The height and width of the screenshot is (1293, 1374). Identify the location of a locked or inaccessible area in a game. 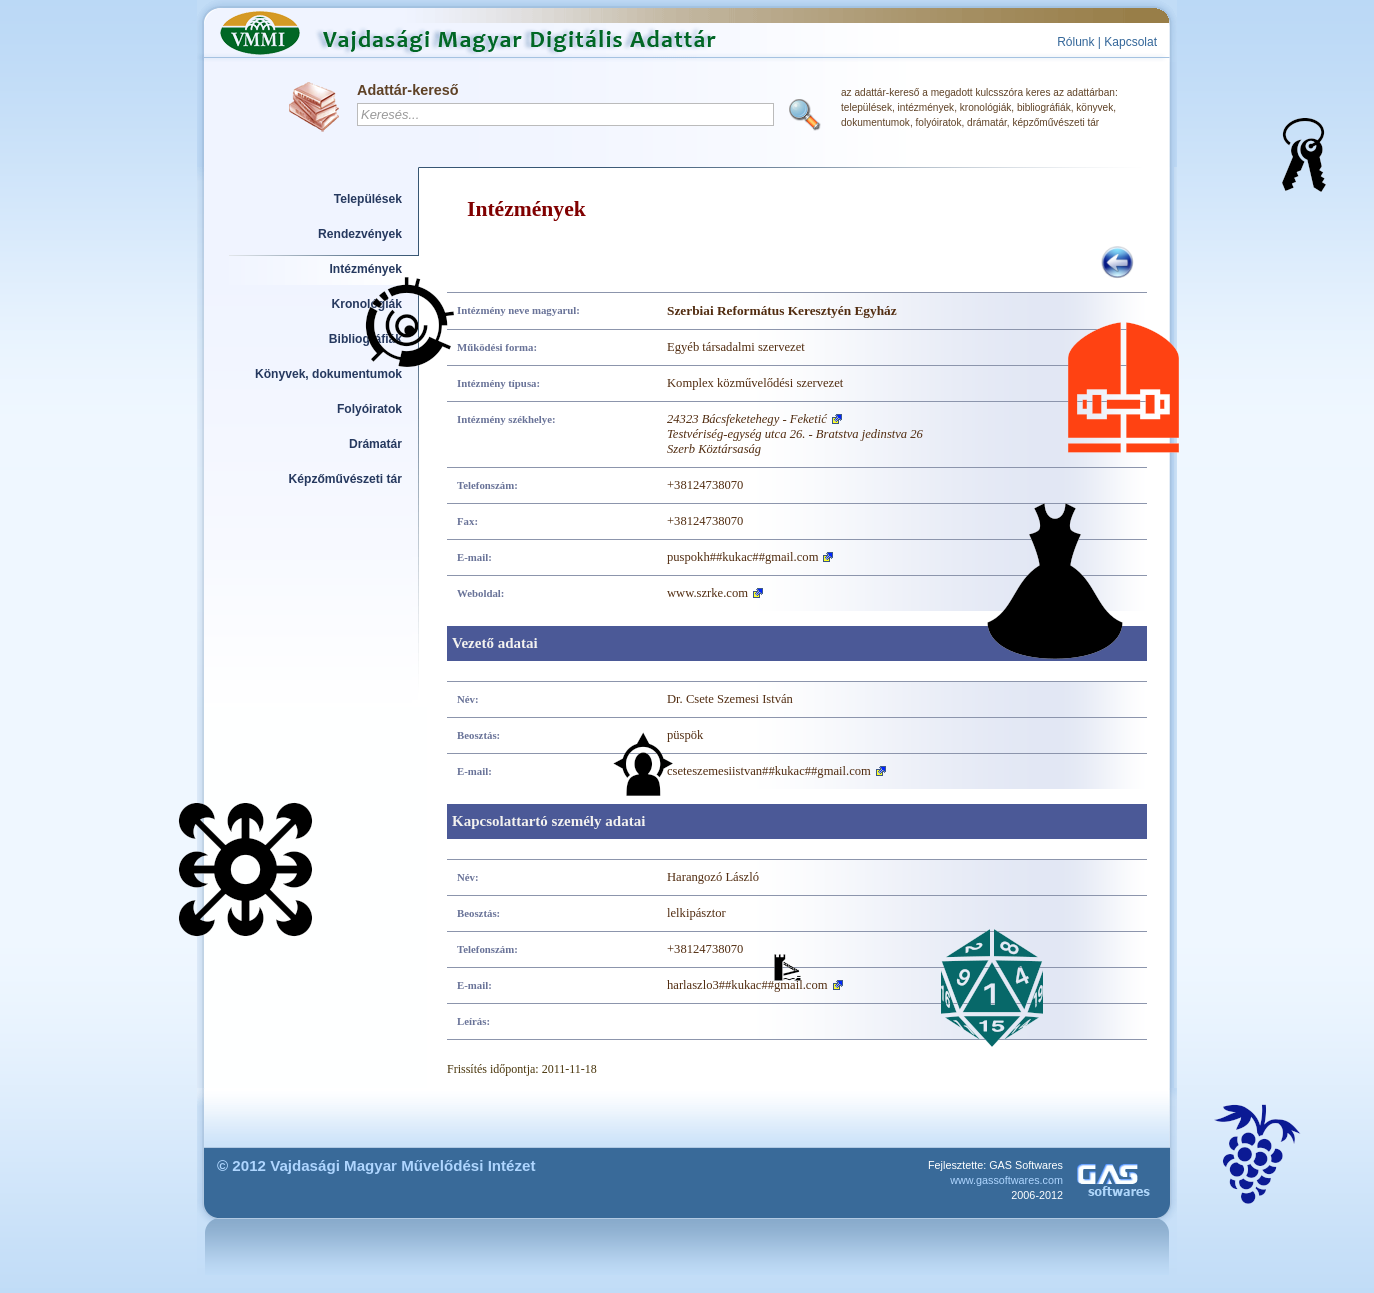
(1123, 382).